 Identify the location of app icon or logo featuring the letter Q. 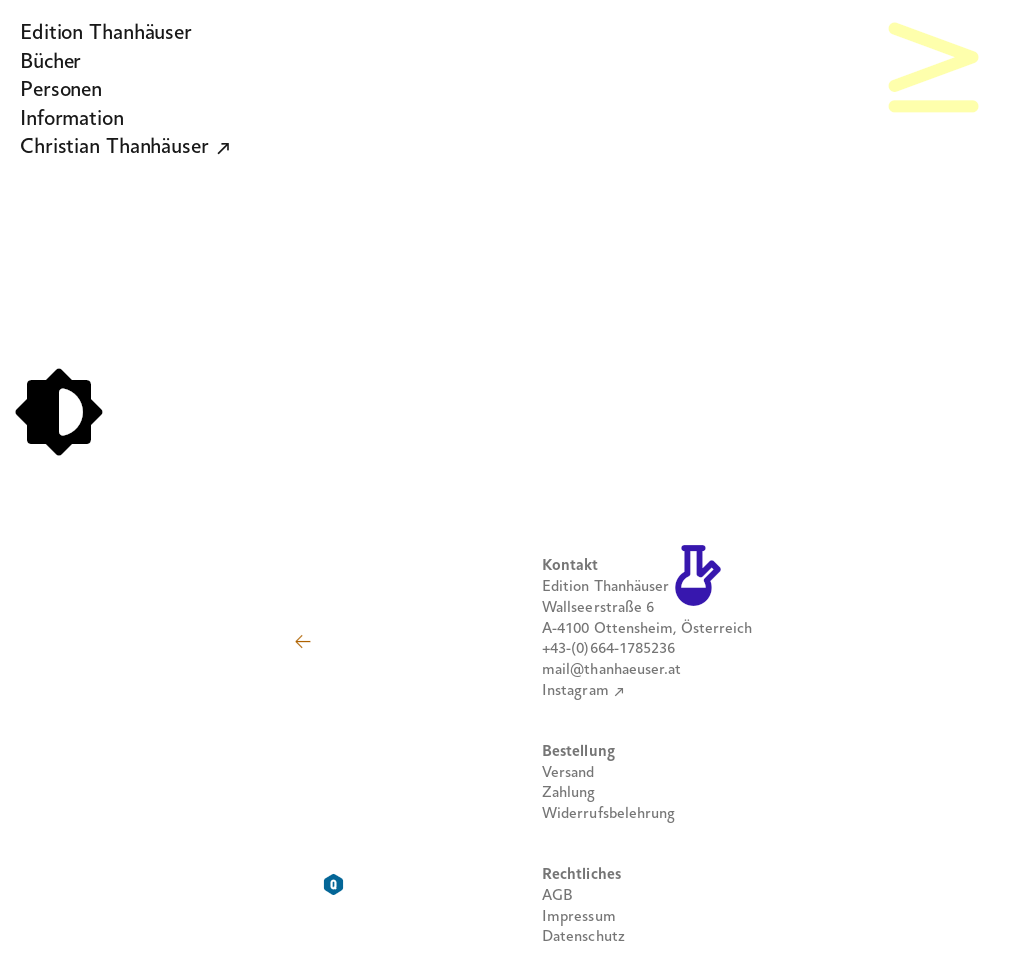
(333, 884).